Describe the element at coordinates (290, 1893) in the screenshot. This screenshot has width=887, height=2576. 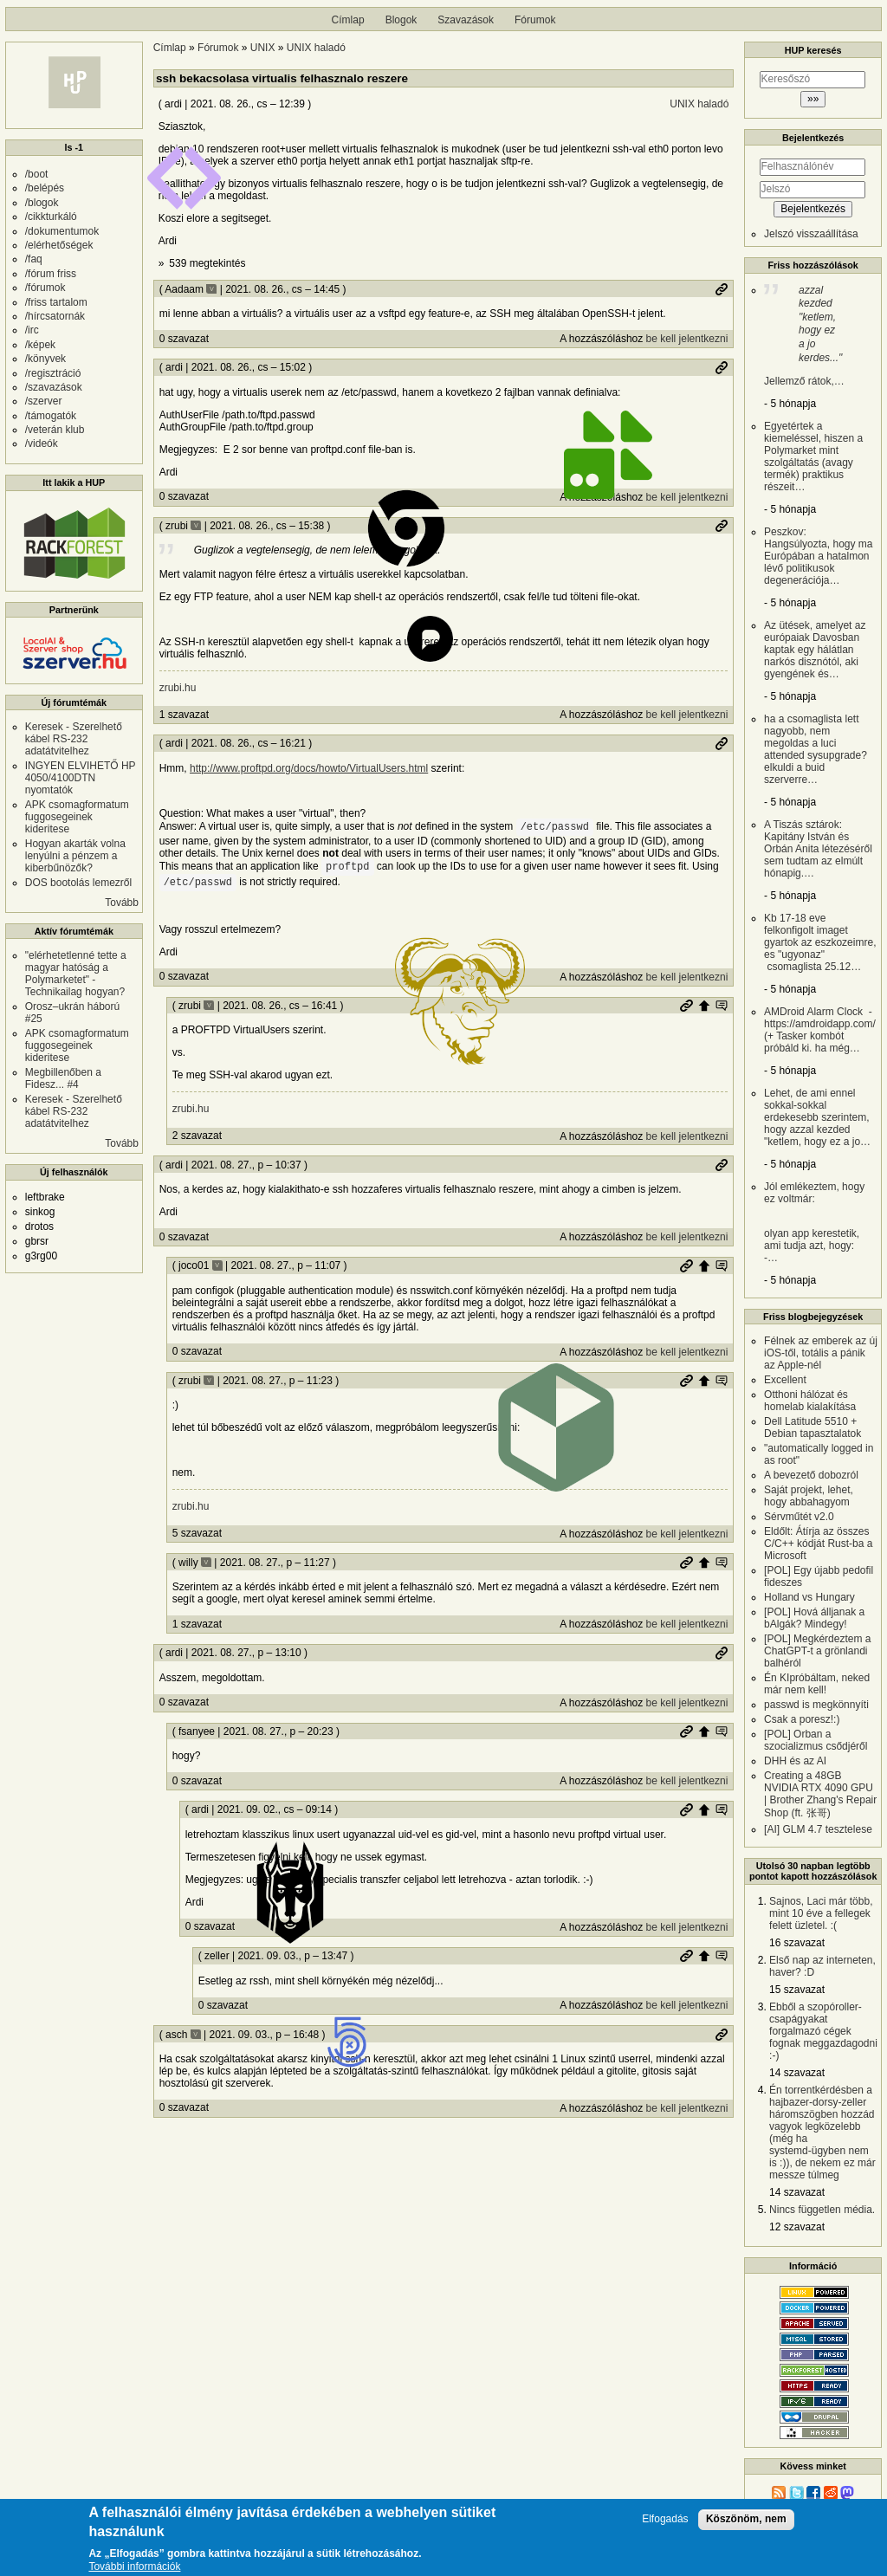
I see `access Snyk security dashboard` at that location.